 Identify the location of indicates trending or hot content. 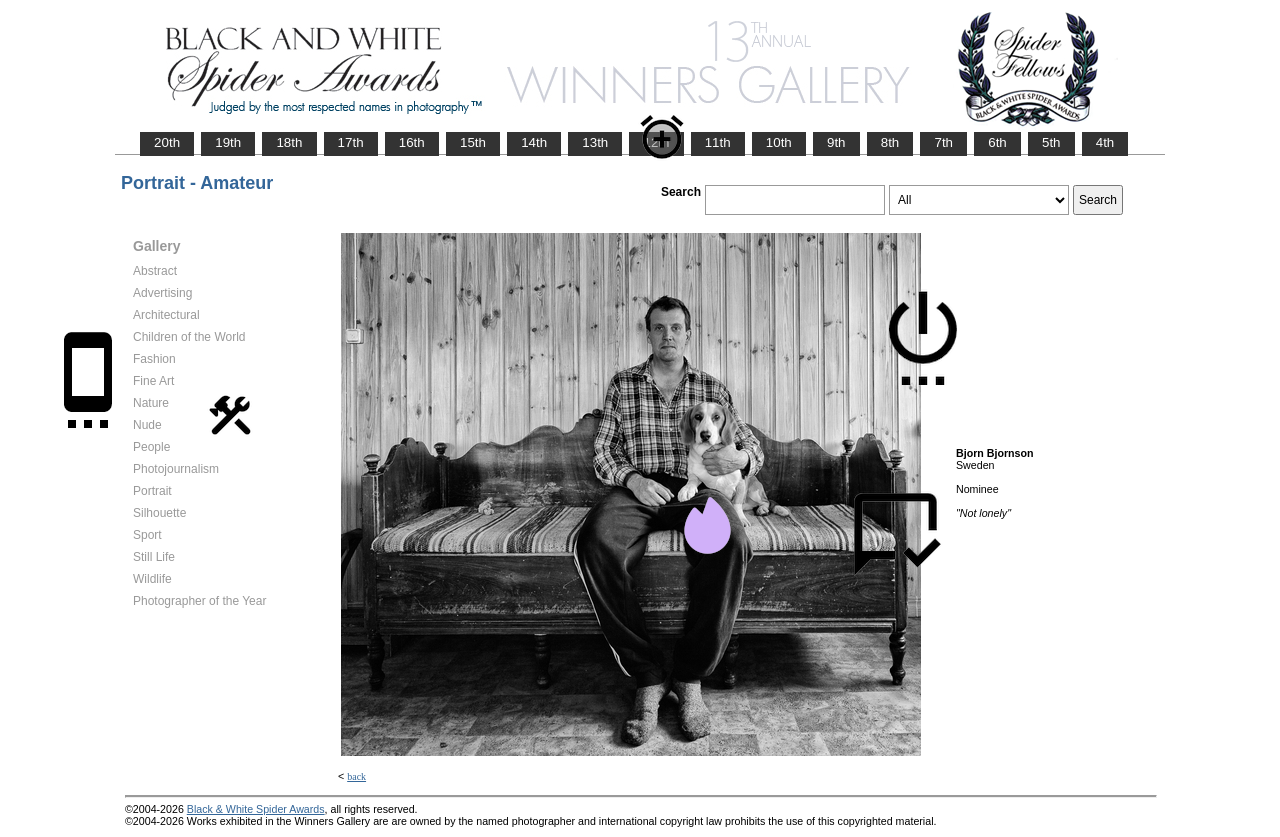
(707, 526).